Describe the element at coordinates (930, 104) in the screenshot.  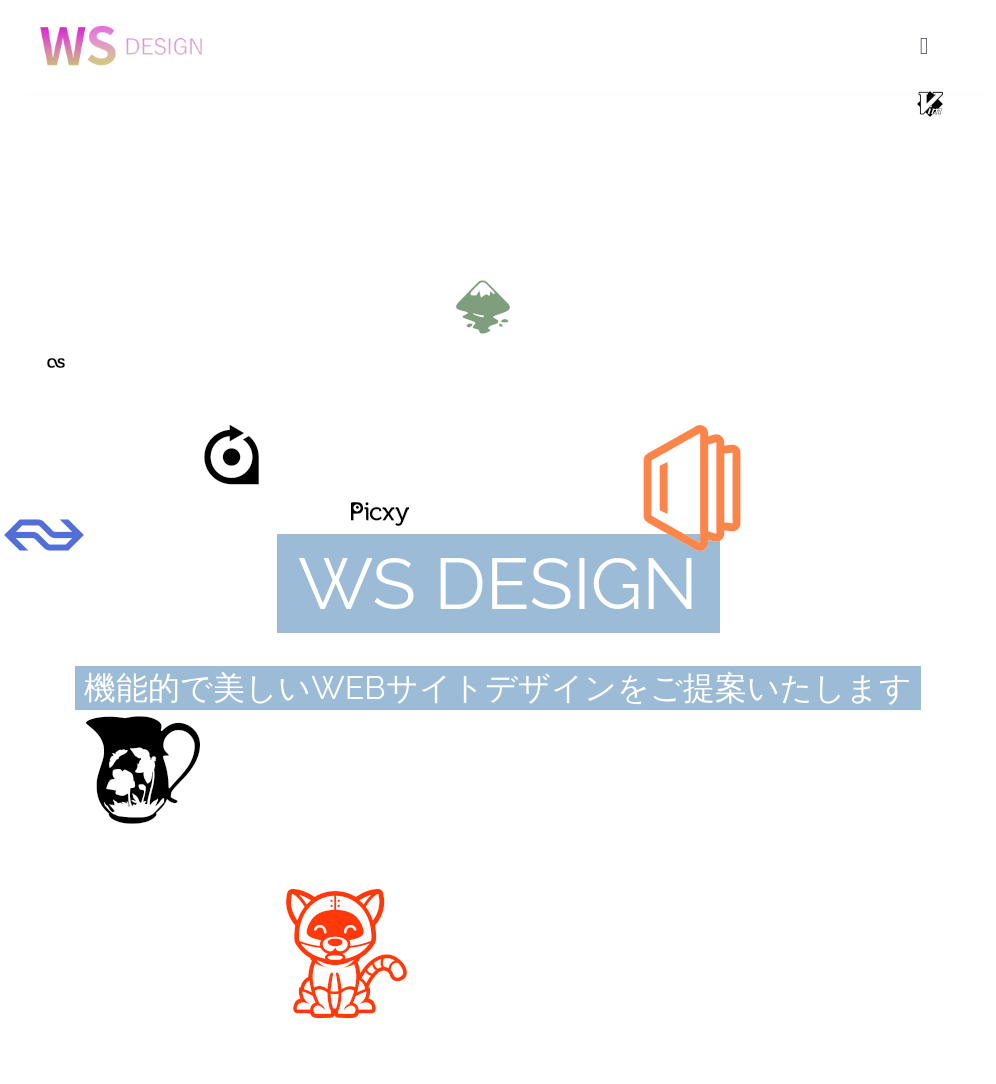
I see `open vim text editor` at that location.